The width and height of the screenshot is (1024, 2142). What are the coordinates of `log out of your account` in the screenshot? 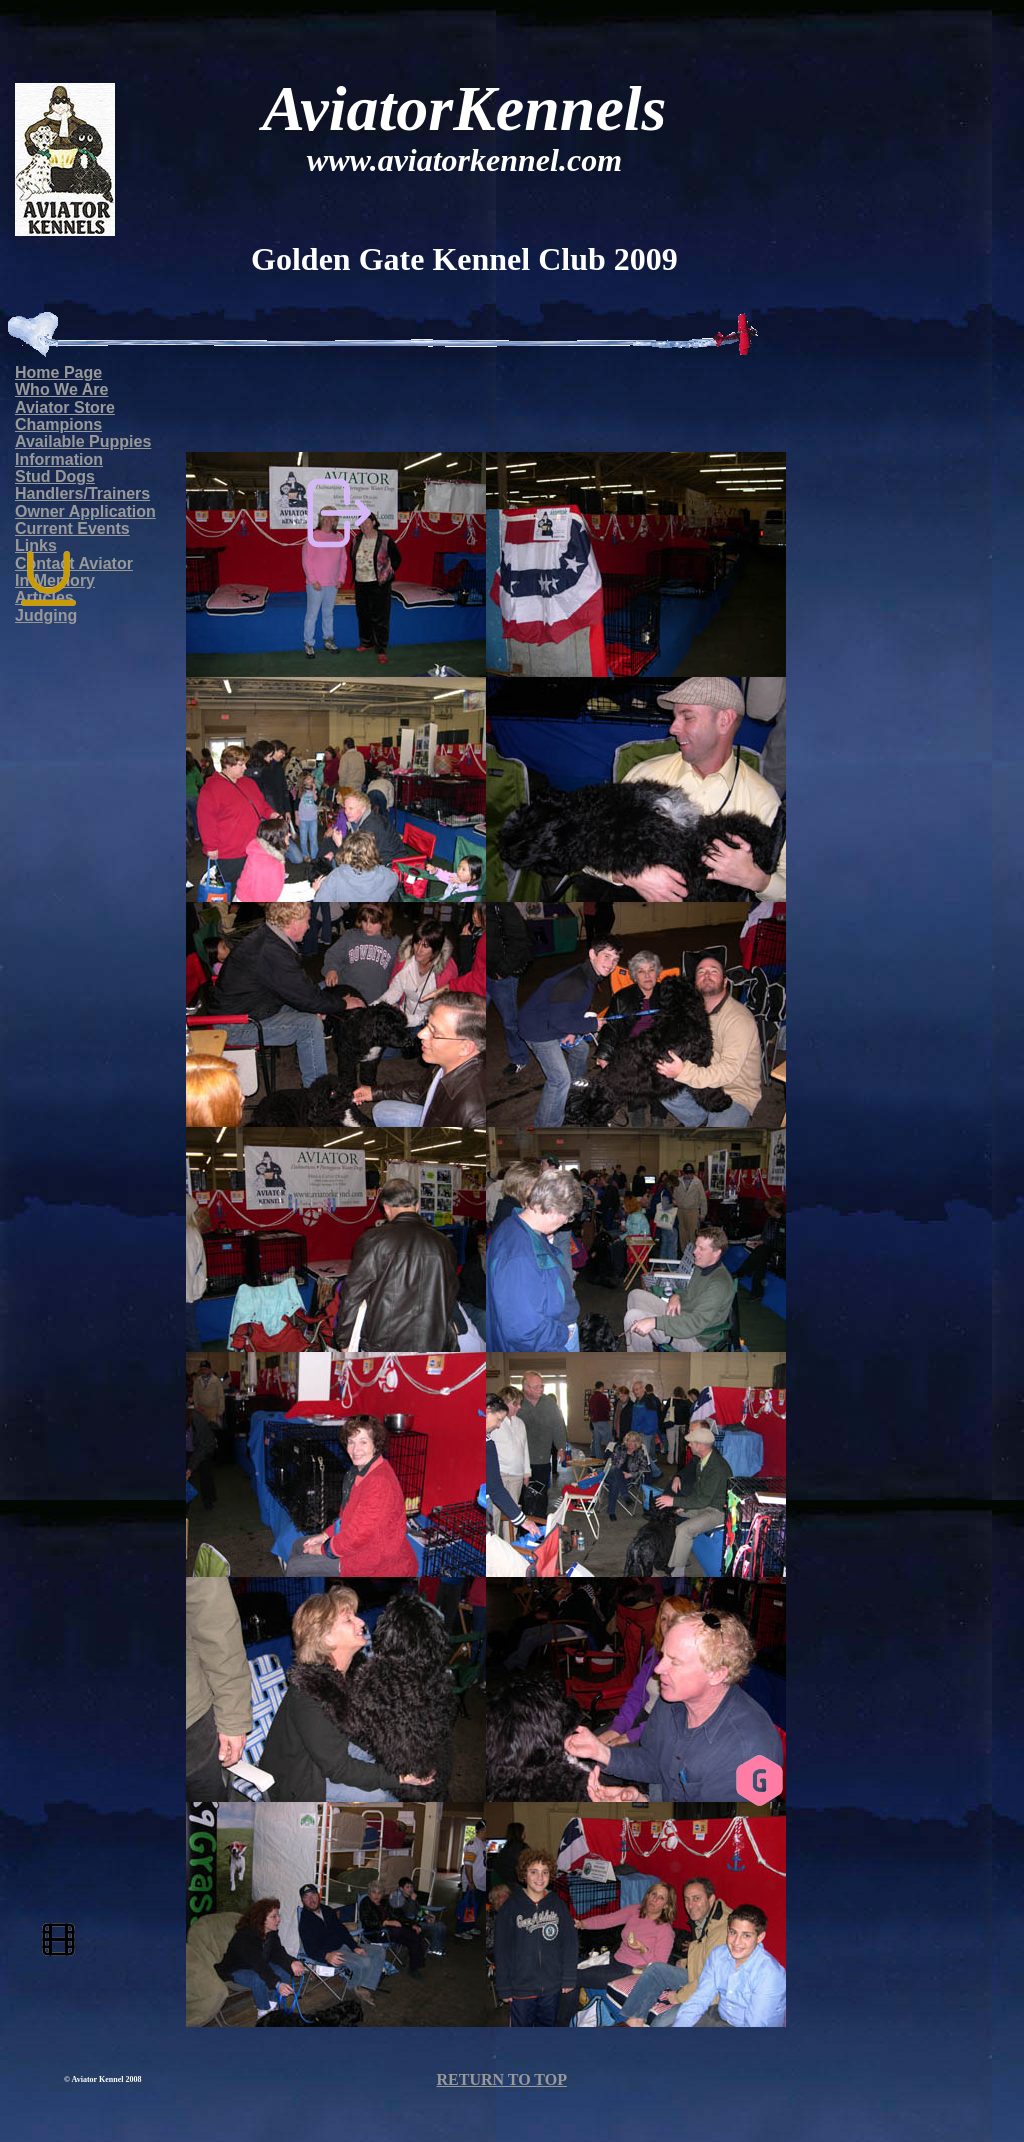 It's located at (334, 513).